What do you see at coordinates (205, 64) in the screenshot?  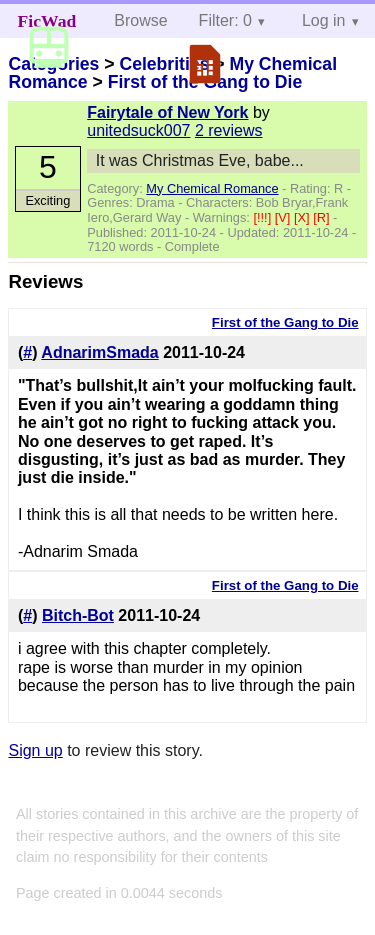 I see `manage sim card settings` at bounding box center [205, 64].